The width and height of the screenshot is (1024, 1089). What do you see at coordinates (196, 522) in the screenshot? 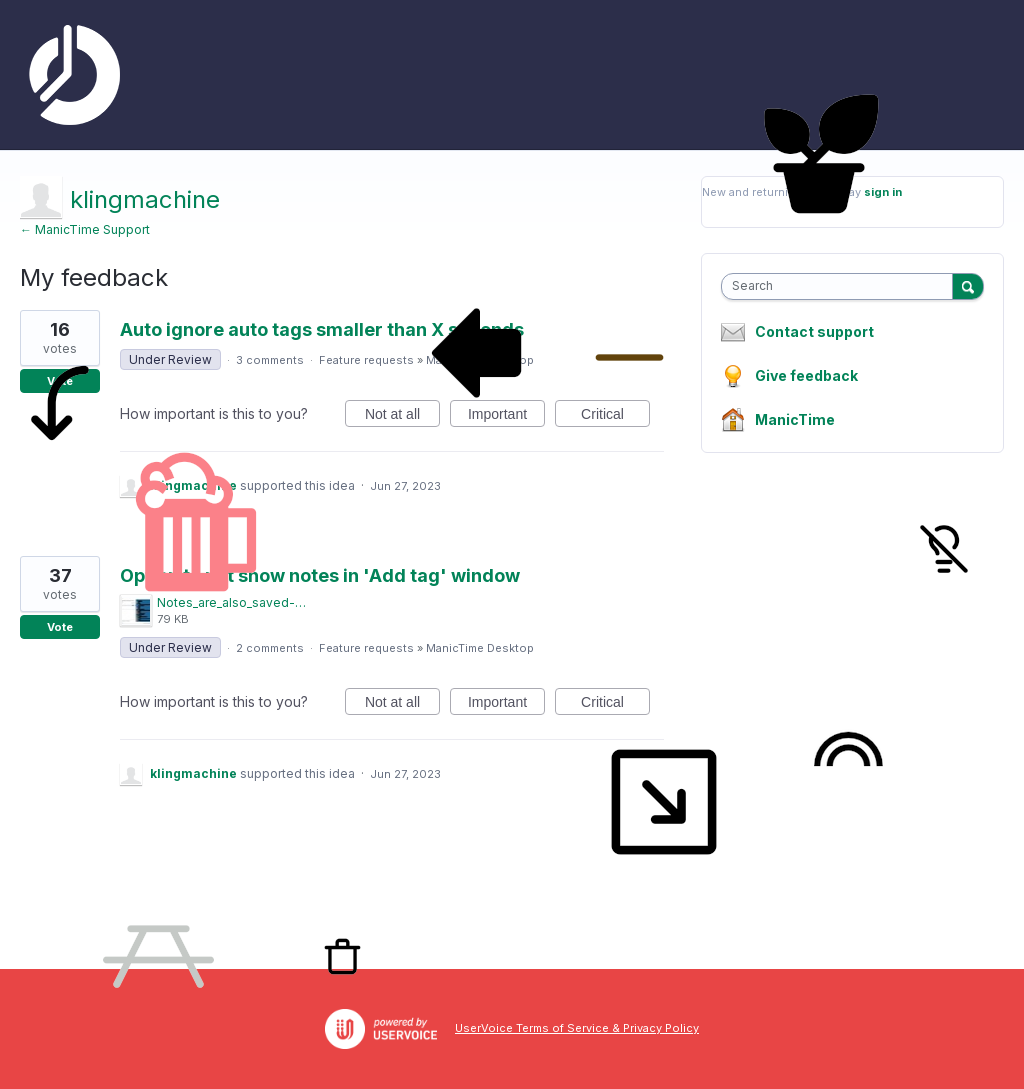
I see `view nearby bars or pubs` at bounding box center [196, 522].